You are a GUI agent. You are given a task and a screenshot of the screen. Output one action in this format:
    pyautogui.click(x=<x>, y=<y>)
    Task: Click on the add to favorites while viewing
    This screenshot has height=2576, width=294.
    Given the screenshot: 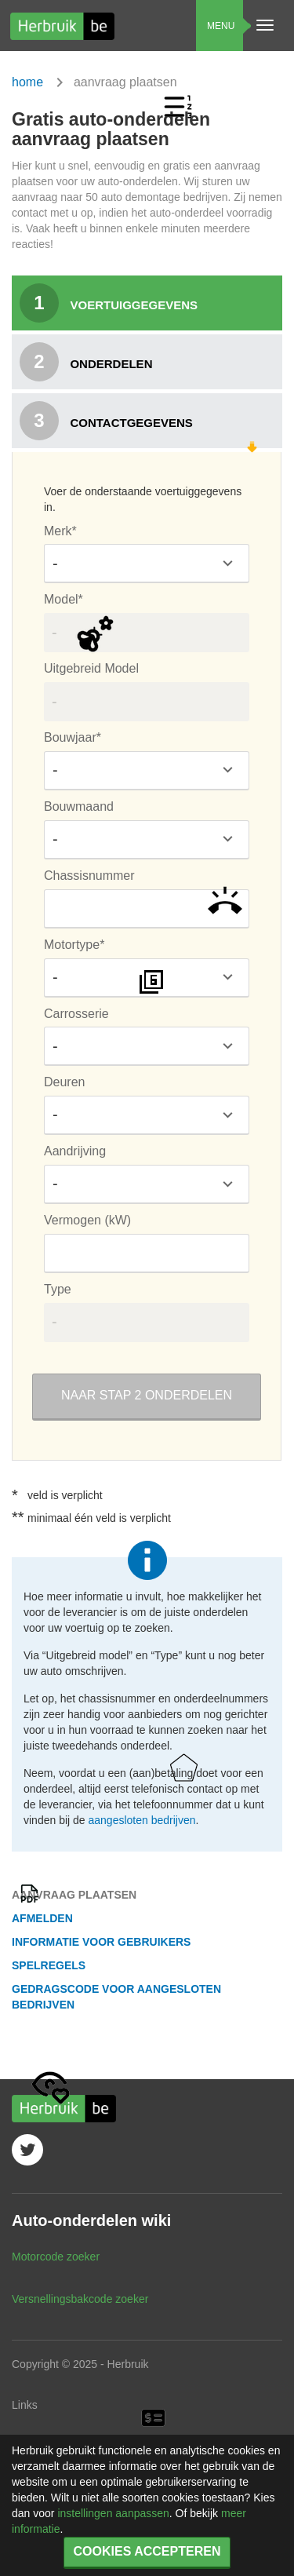 What is the action you would take?
    pyautogui.click(x=49, y=2084)
    